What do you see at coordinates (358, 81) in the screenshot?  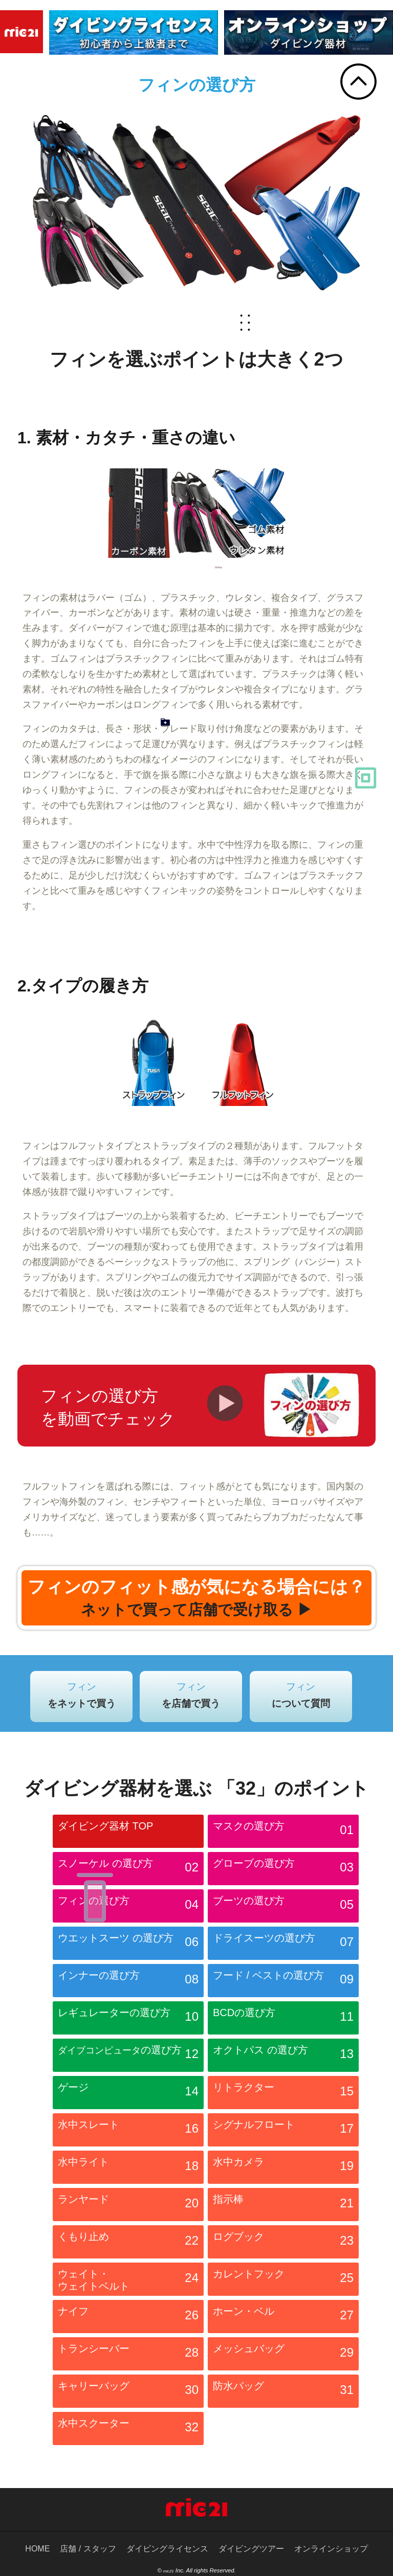 I see `scroll to top of page` at bounding box center [358, 81].